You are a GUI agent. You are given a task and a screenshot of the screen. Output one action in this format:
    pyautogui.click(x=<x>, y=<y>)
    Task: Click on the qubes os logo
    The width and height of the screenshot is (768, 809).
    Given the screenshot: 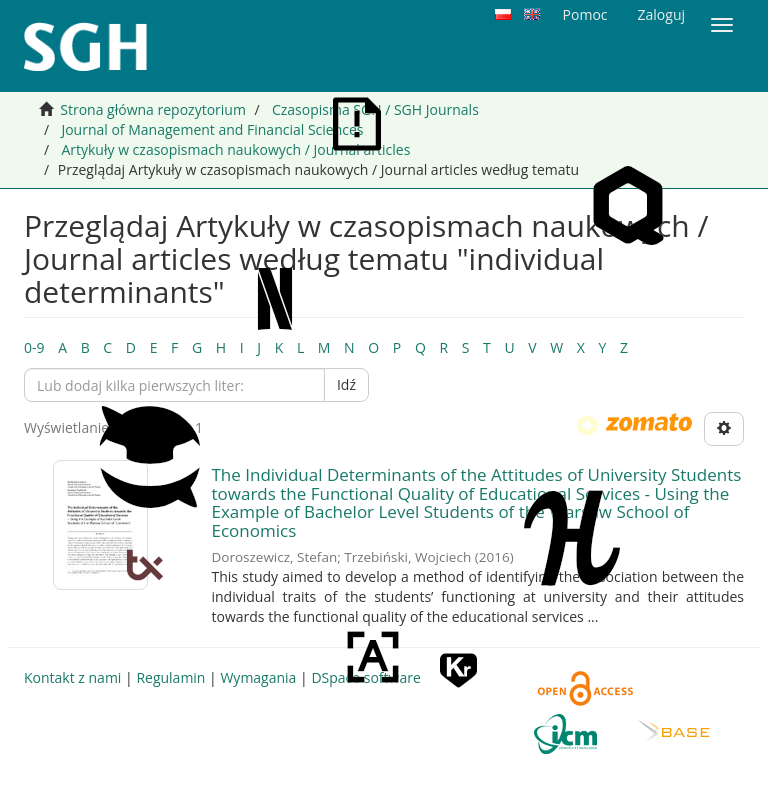 What is the action you would take?
    pyautogui.click(x=628, y=205)
    